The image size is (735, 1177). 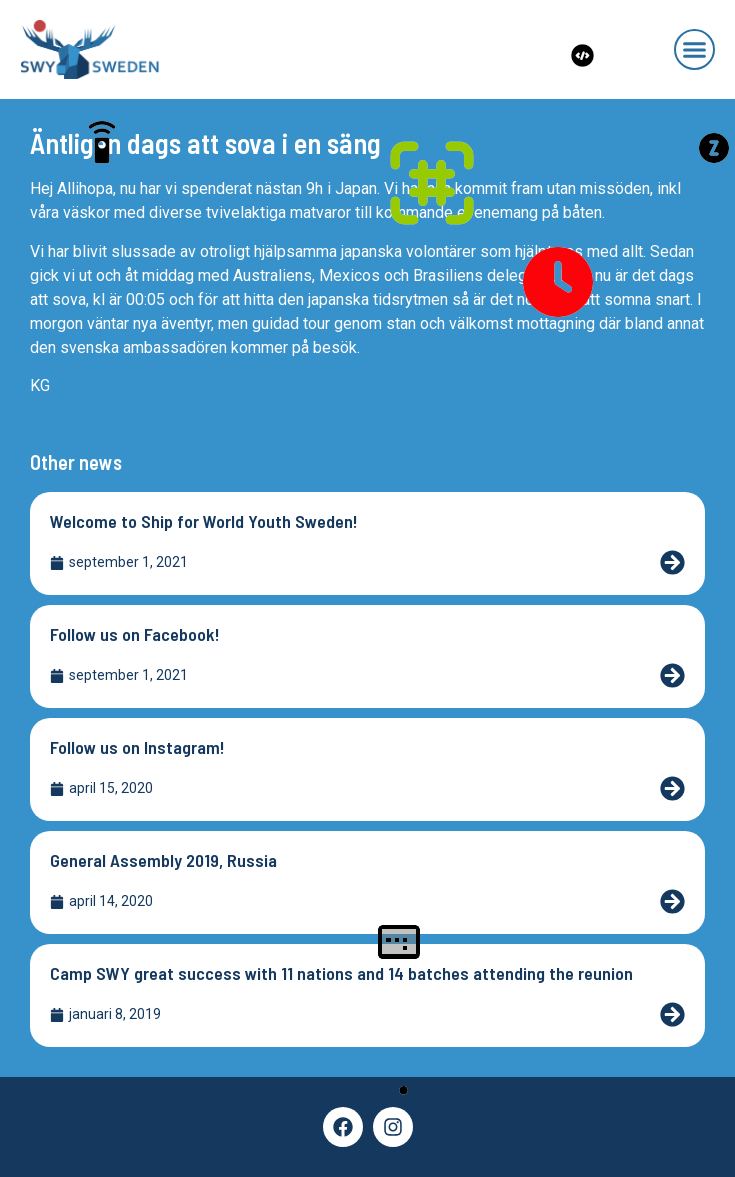 I want to click on access code editor or development tools, so click(x=582, y=55).